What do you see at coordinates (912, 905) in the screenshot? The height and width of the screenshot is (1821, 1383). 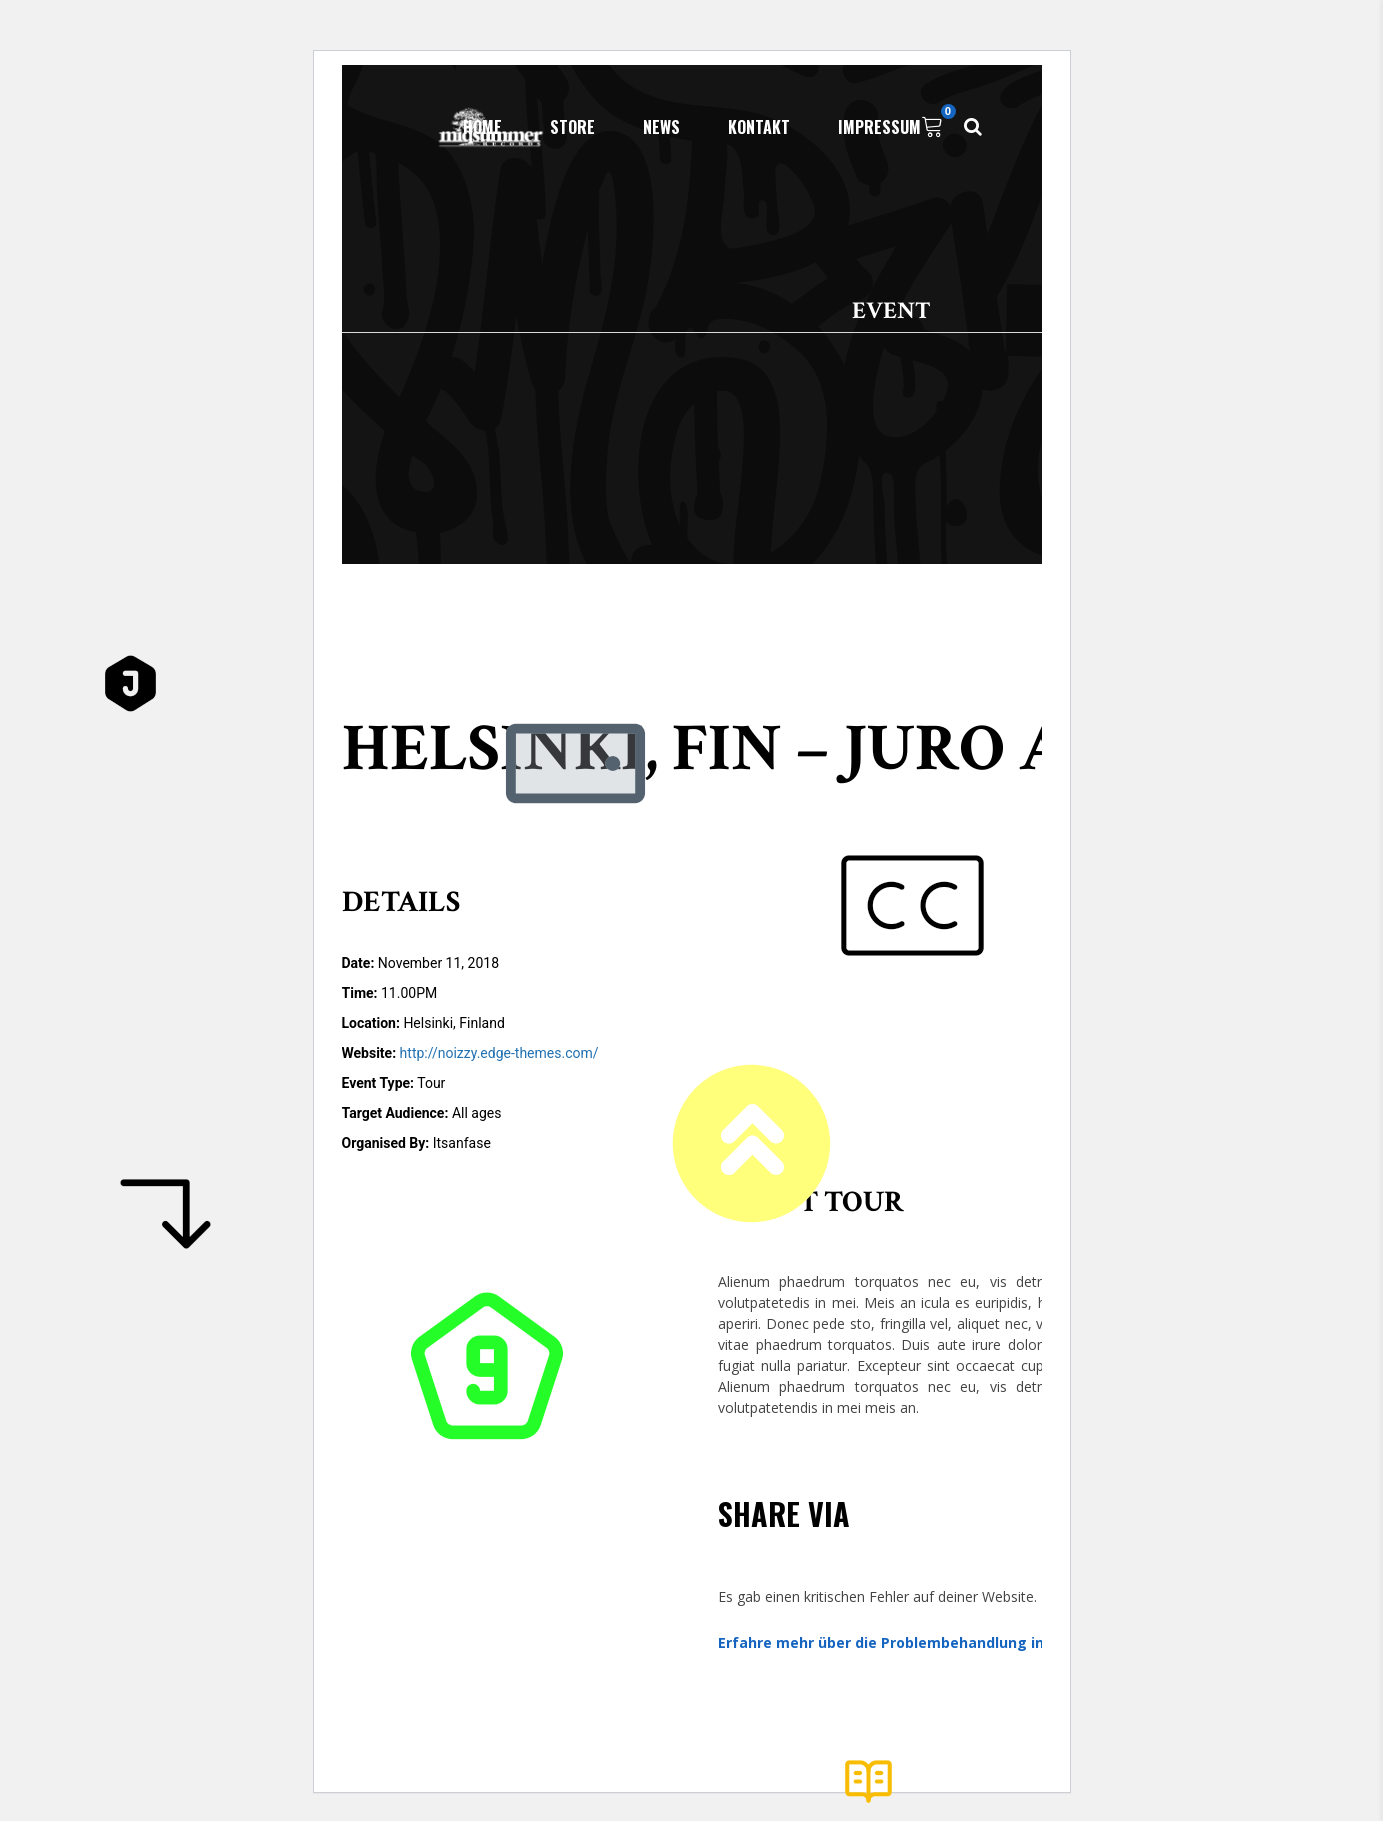 I see `enable closed captions for video content` at bounding box center [912, 905].